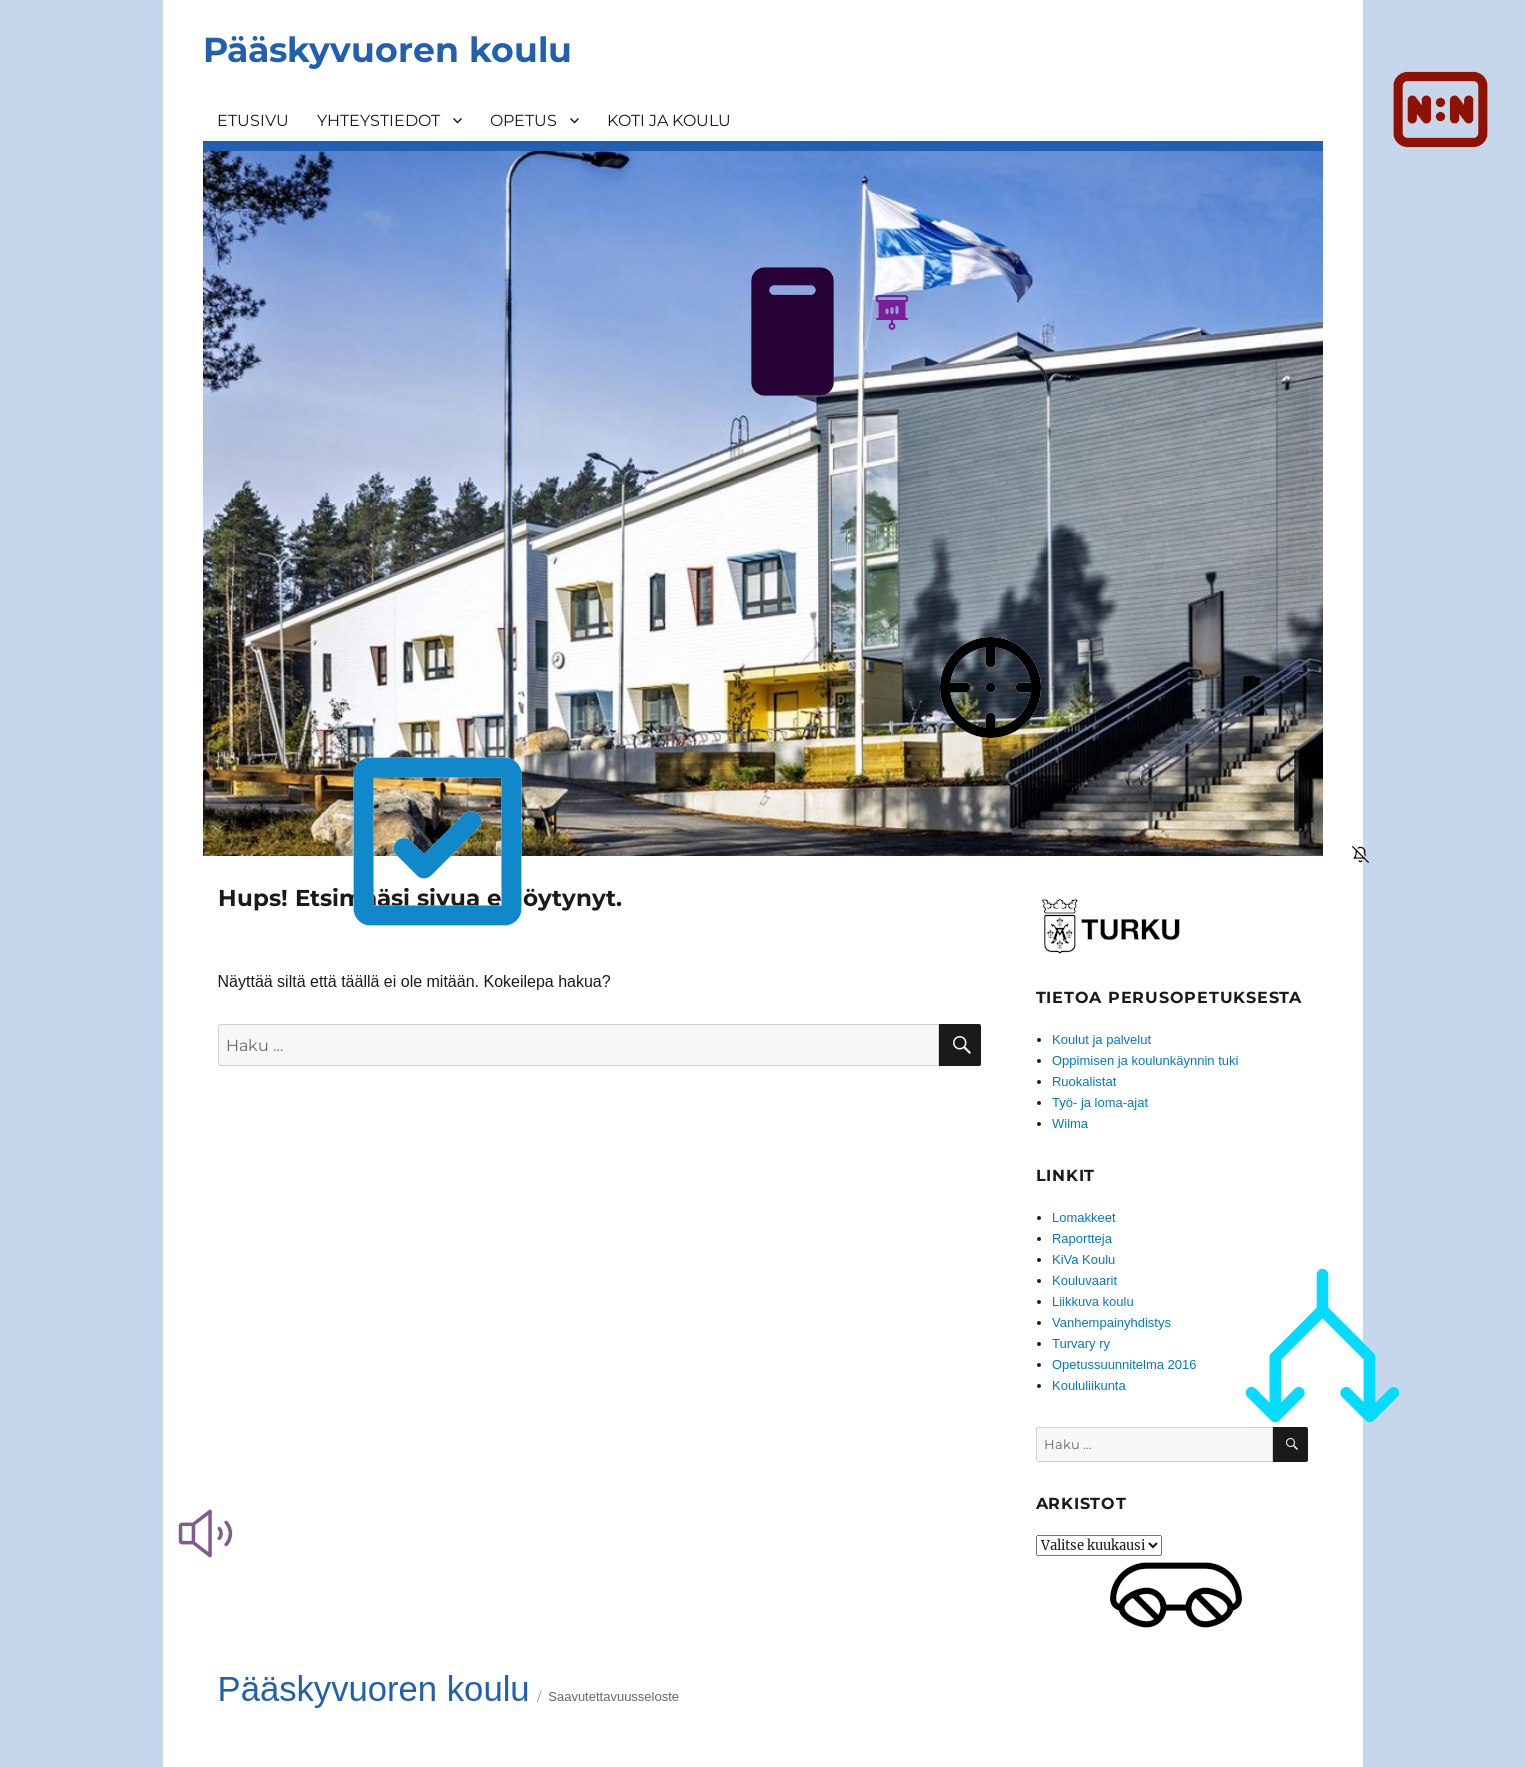 This screenshot has width=1526, height=1767. Describe the element at coordinates (1440, 109) in the screenshot. I see `indicates a many-to-many database relationship` at that location.